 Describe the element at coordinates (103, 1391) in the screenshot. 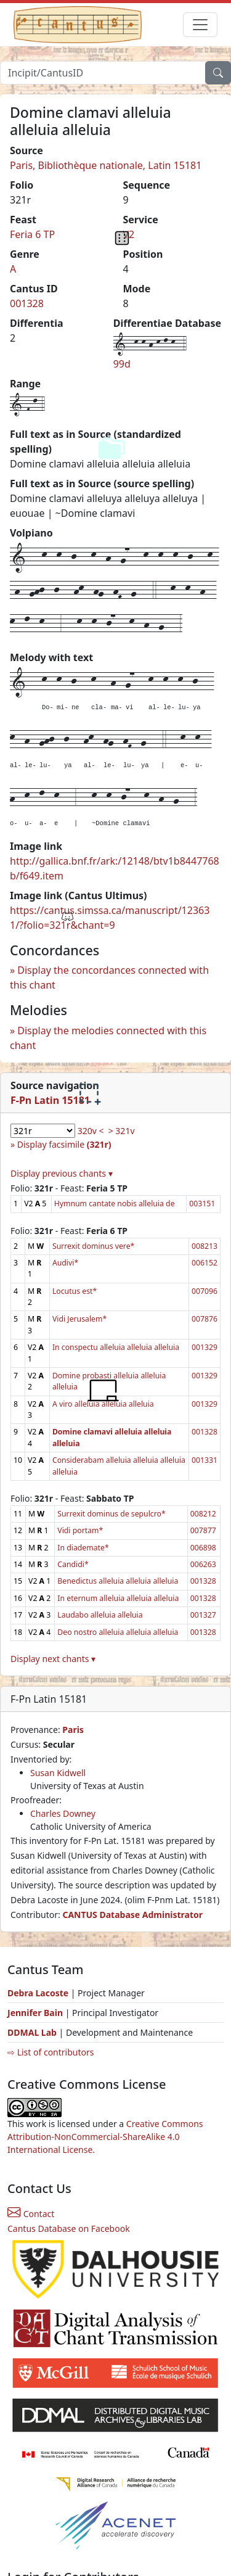

I see `open whiteboard or presentation mode` at that location.